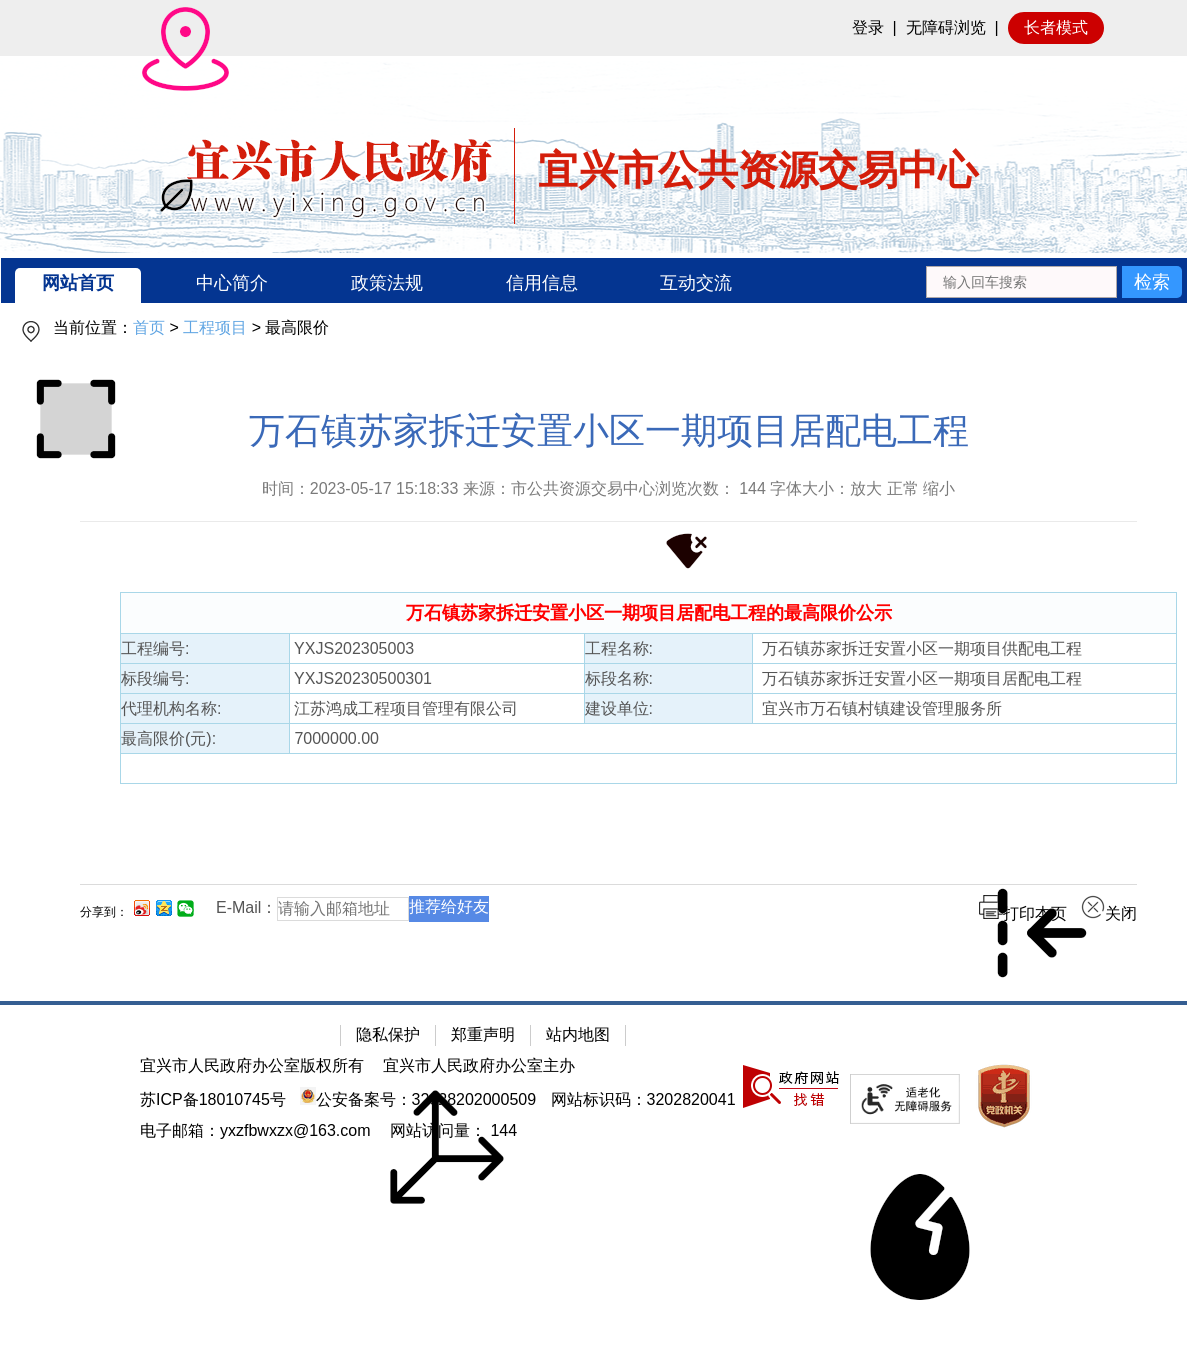 The image size is (1187, 1370). Describe the element at coordinates (440, 1154) in the screenshot. I see `3D axis indicator for spatial orientation` at that location.